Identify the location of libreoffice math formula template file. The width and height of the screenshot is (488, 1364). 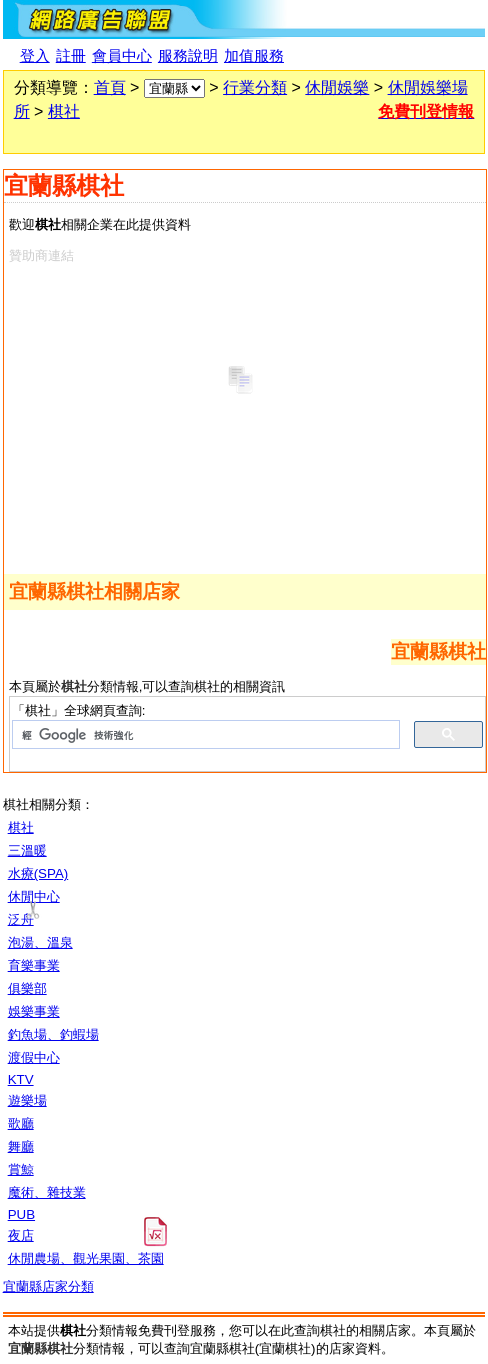
(155, 1231).